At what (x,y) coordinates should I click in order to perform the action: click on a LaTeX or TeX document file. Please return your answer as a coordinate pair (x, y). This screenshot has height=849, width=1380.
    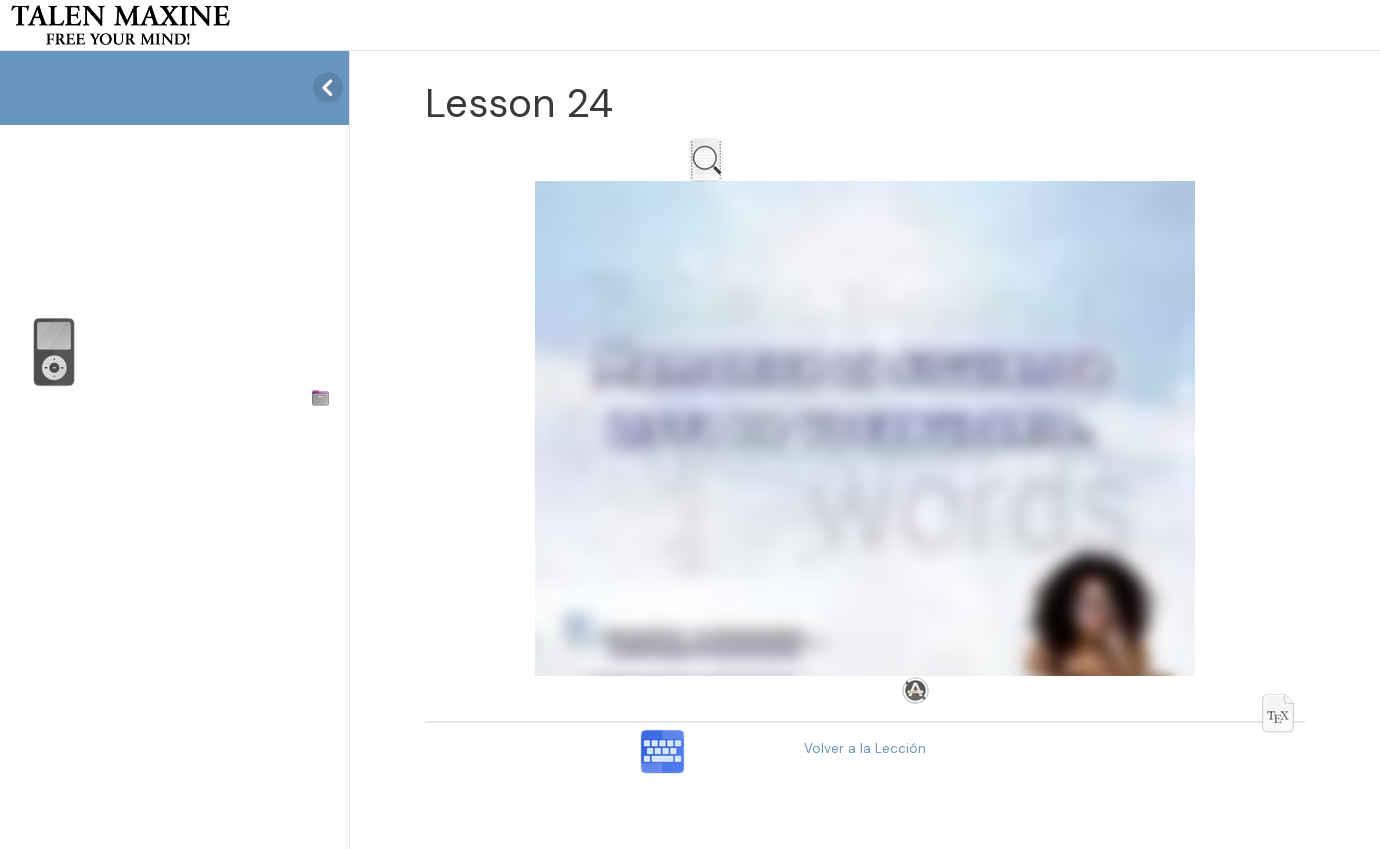
    Looking at the image, I should click on (1278, 713).